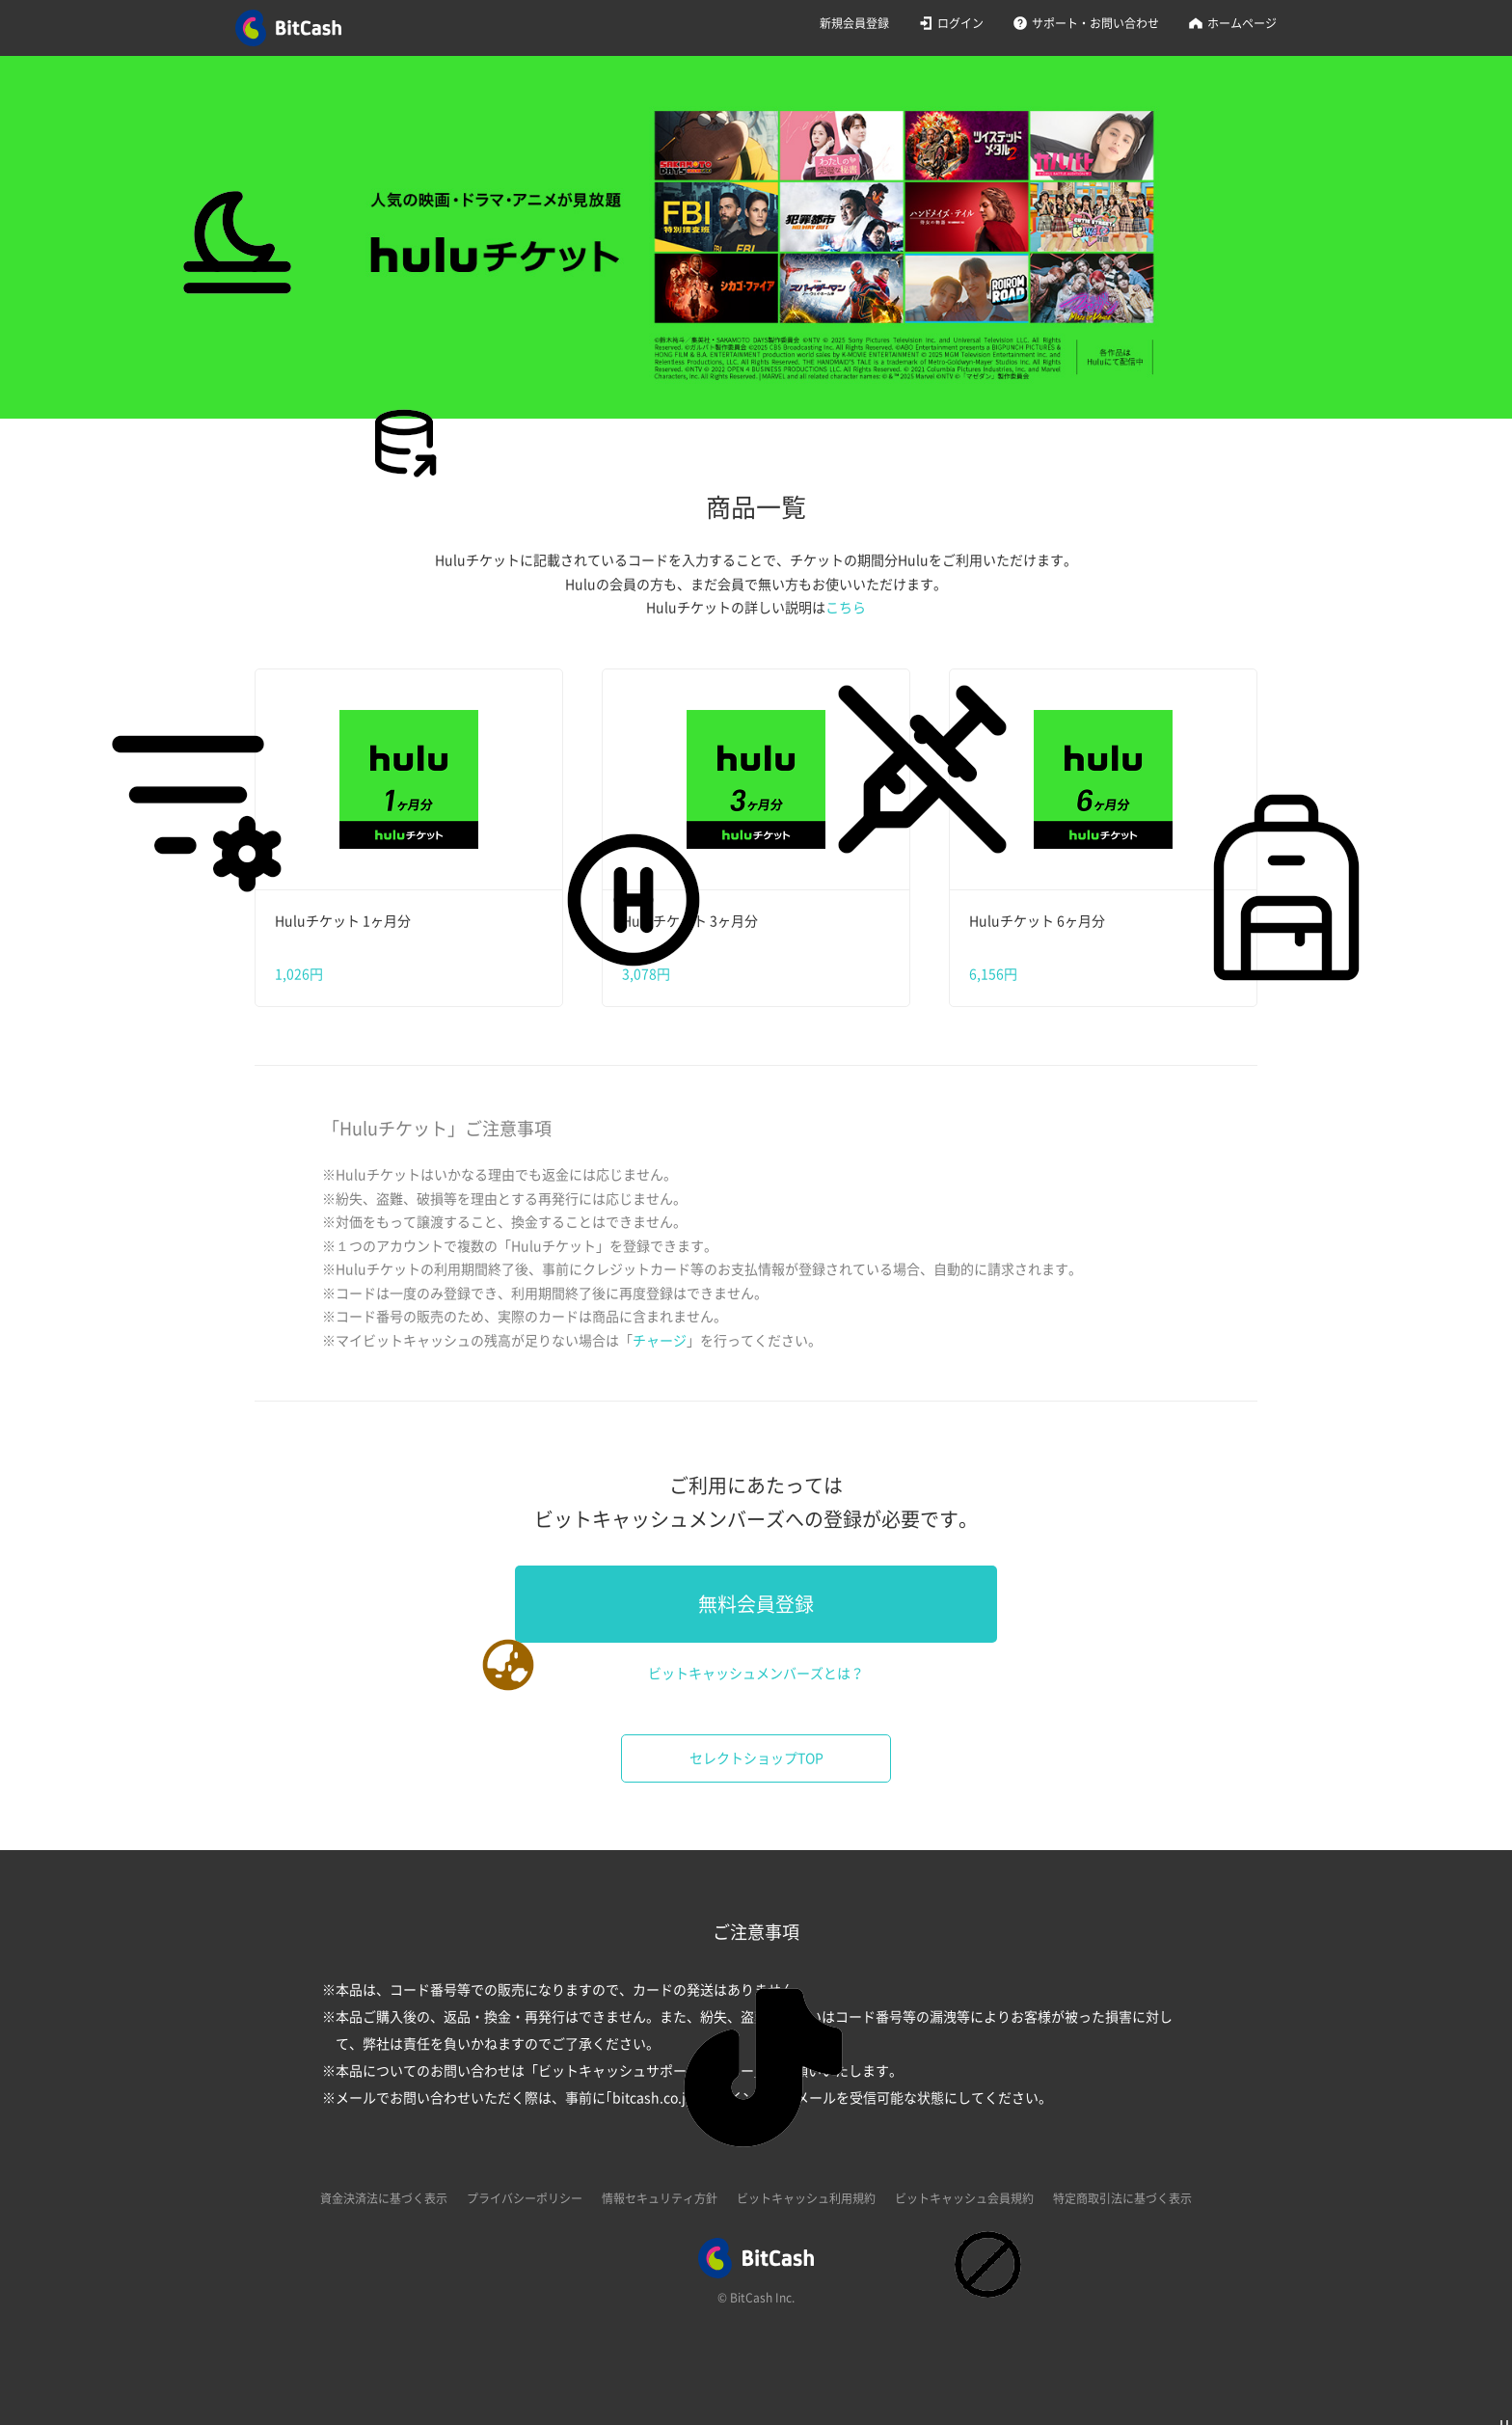  I want to click on configure filter settings, so click(188, 795).